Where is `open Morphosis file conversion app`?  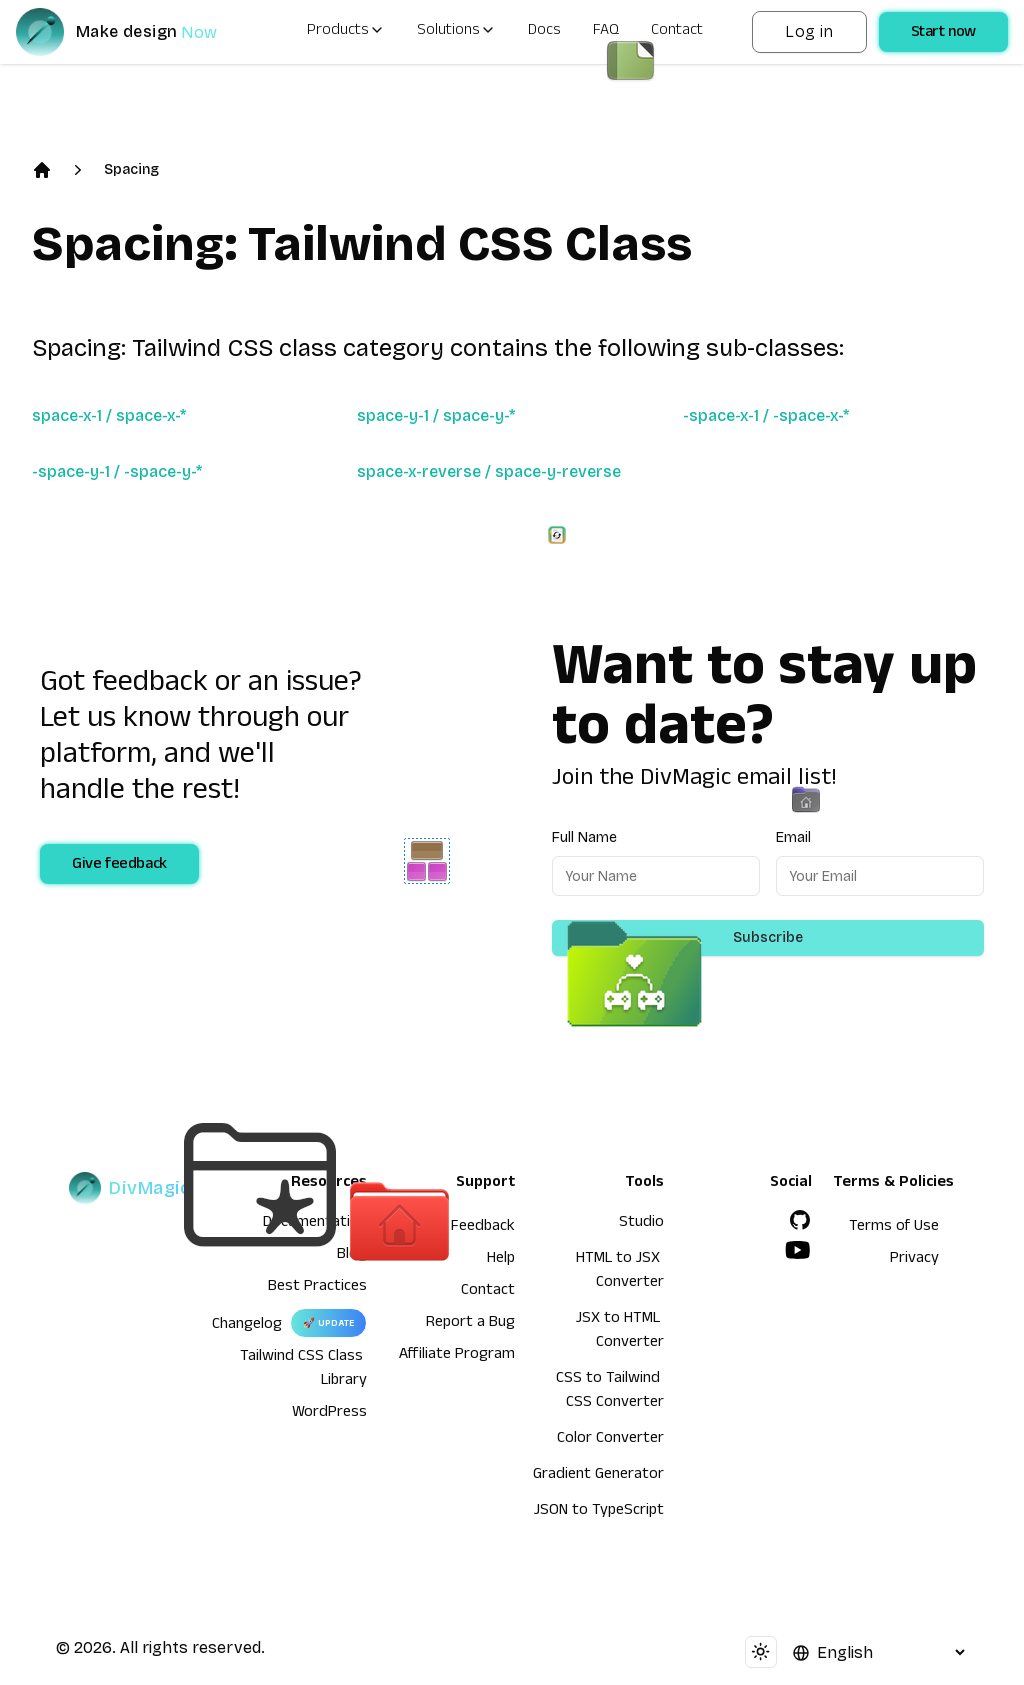 open Morphosis file conversion app is located at coordinates (557, 535).